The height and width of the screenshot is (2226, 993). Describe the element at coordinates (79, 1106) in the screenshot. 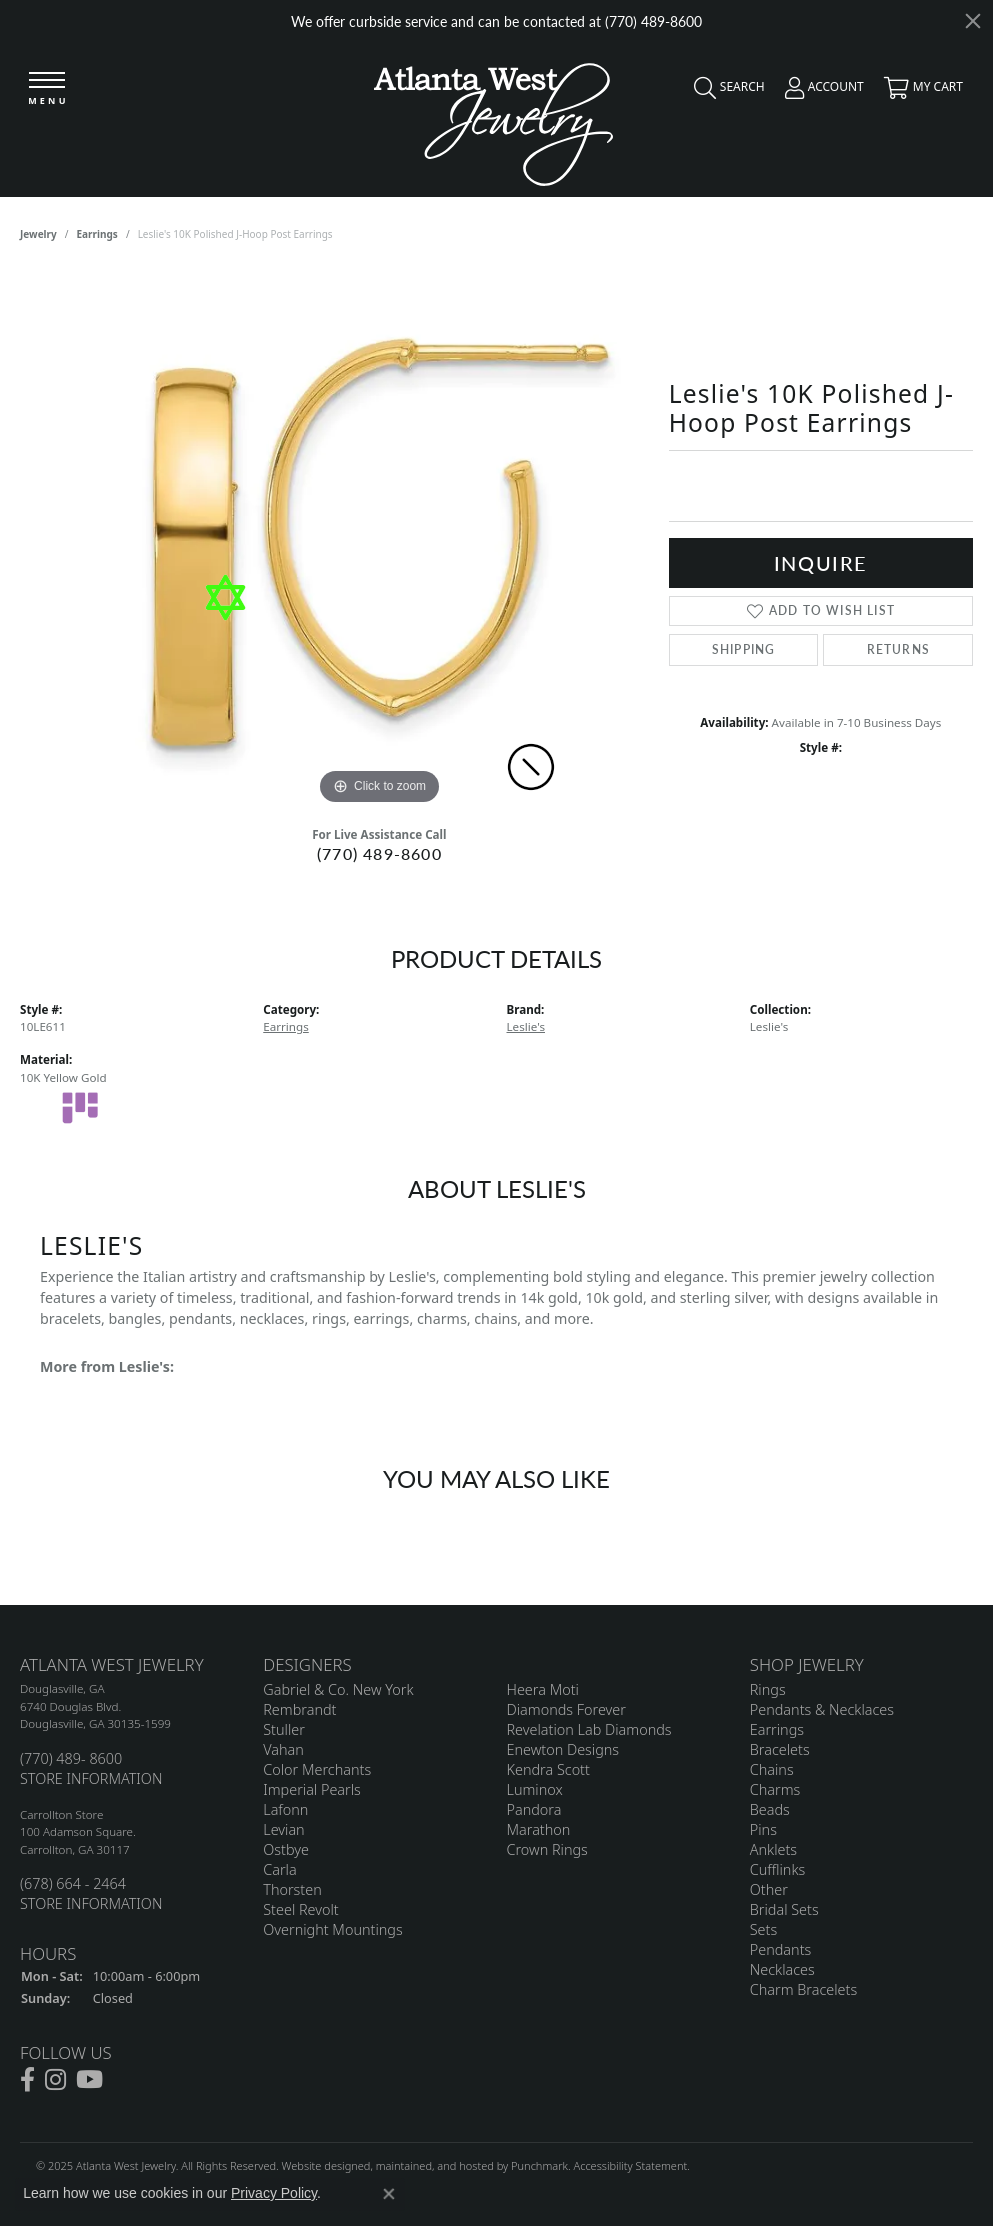

I see `open kanban board view` at that location.